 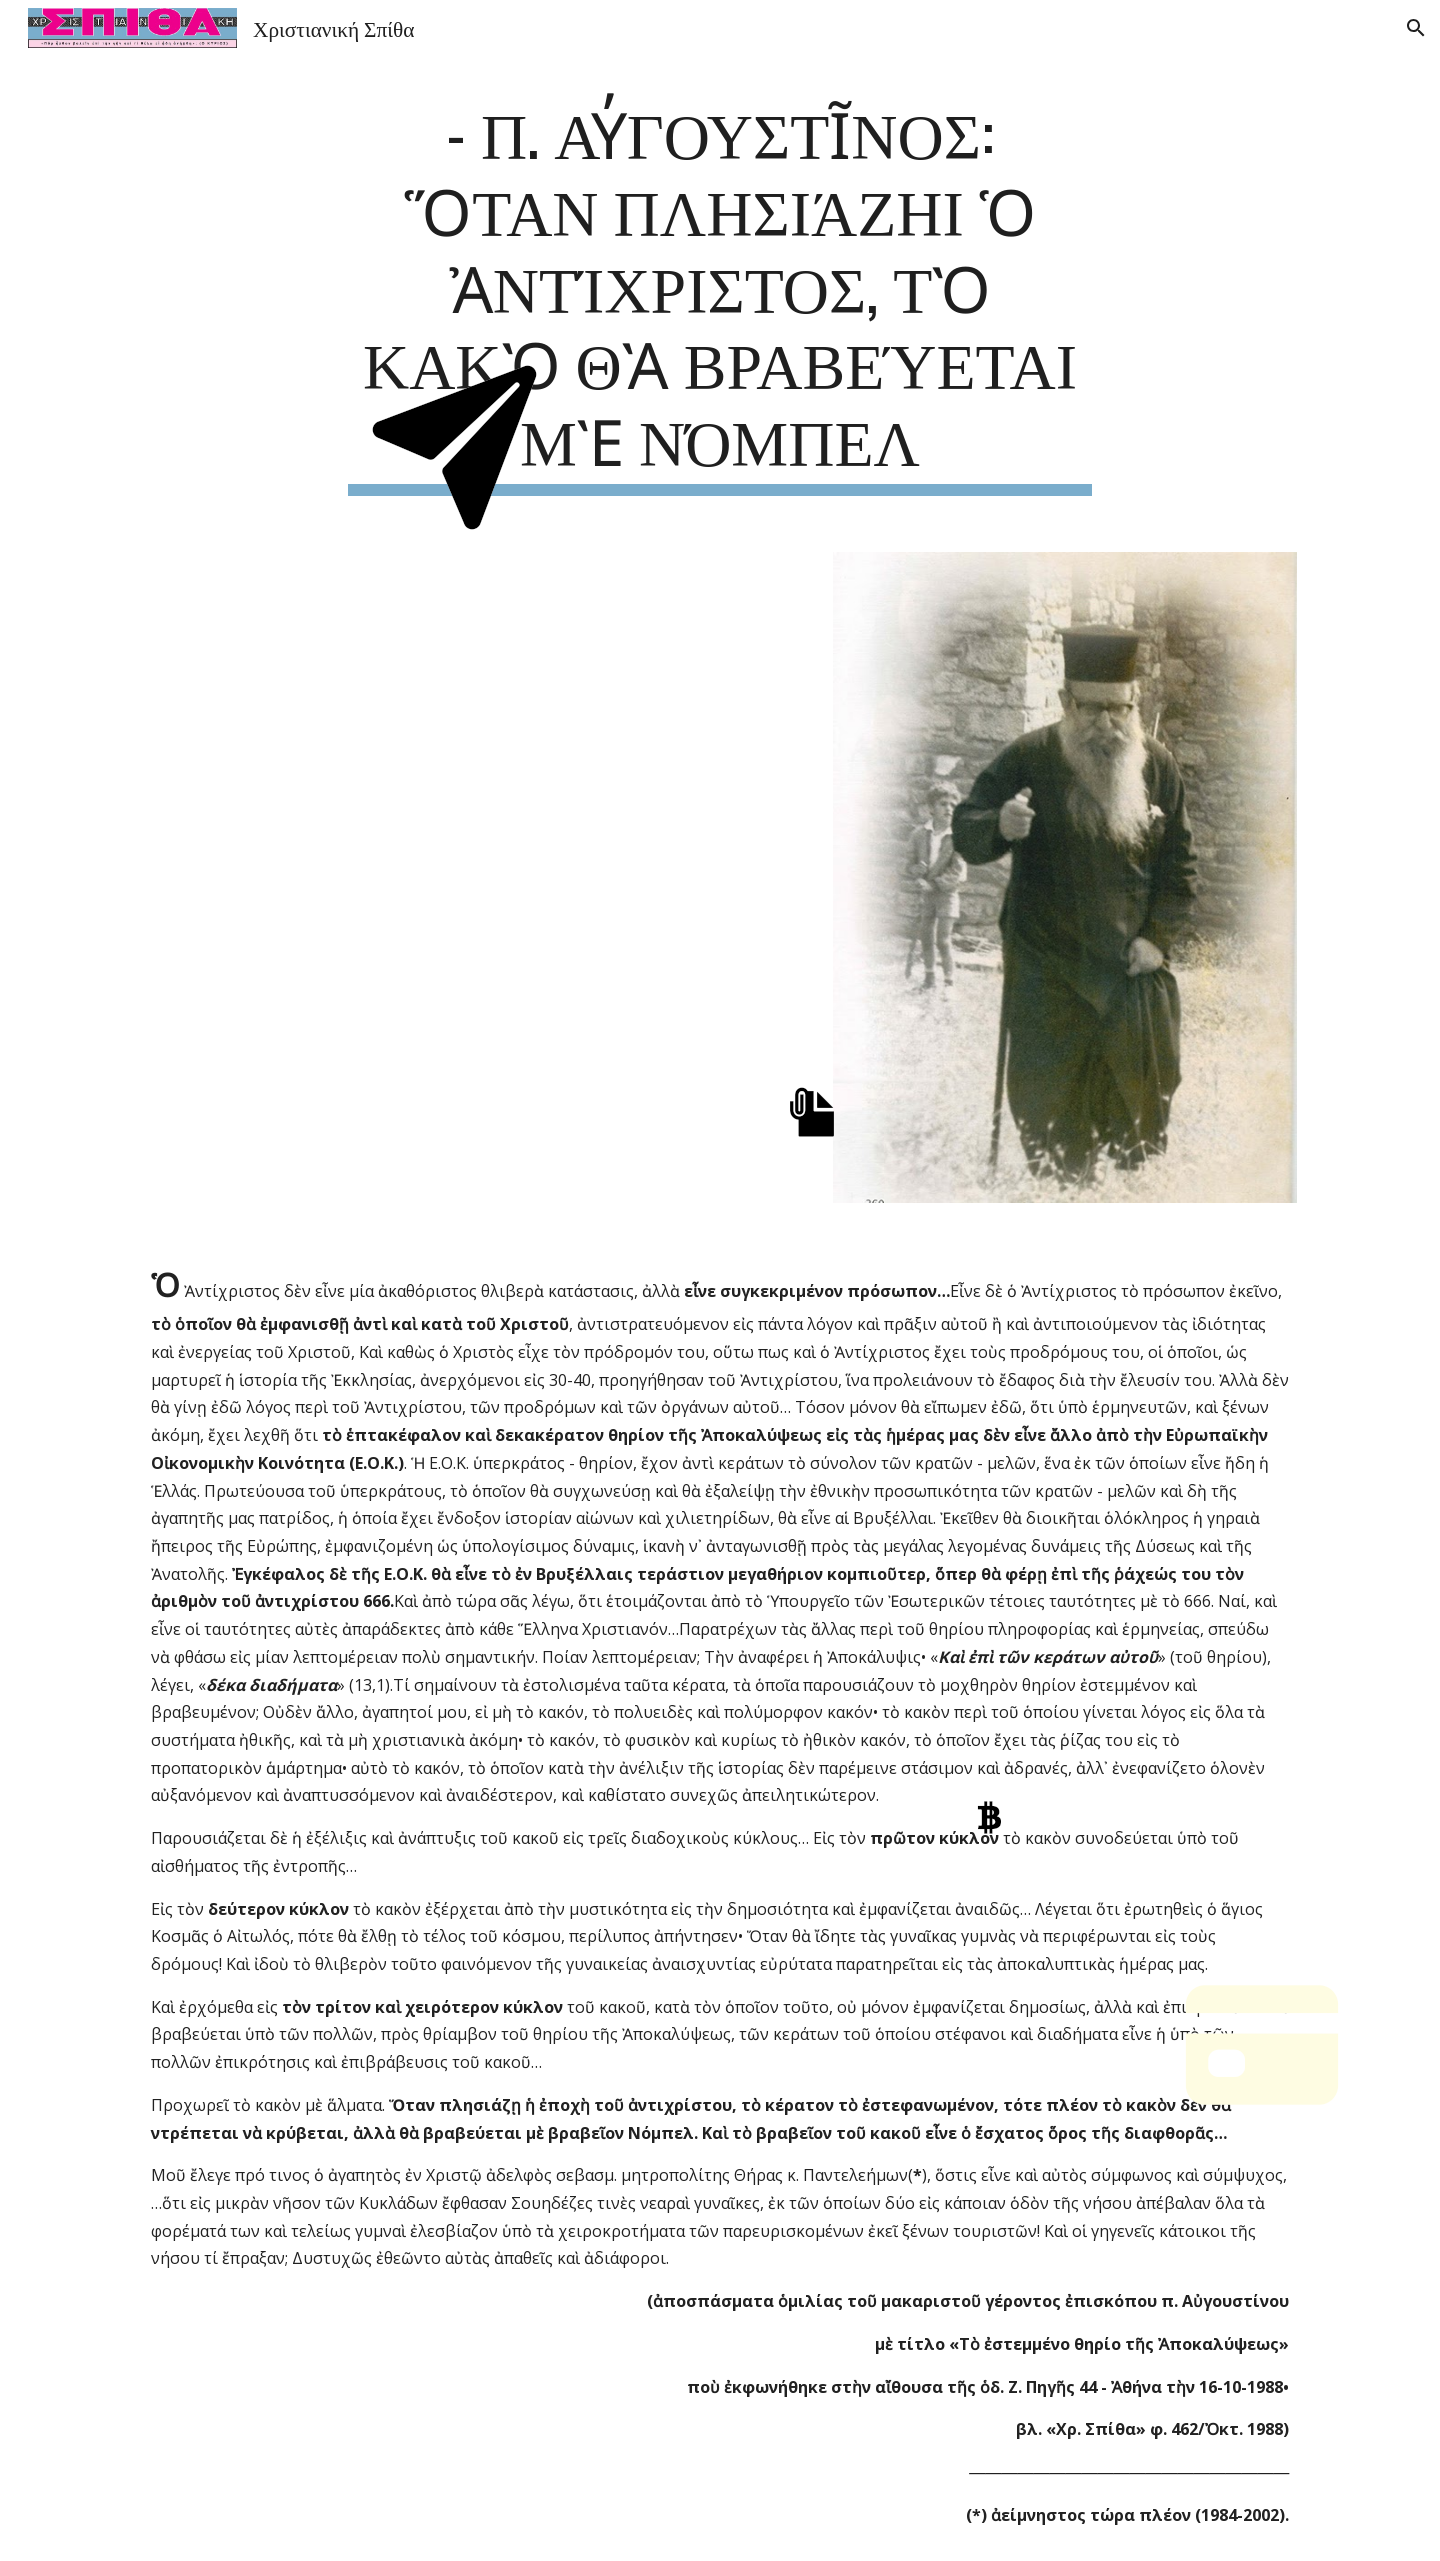 I want to click on attach a file or document, so click(x=812, y=1113).